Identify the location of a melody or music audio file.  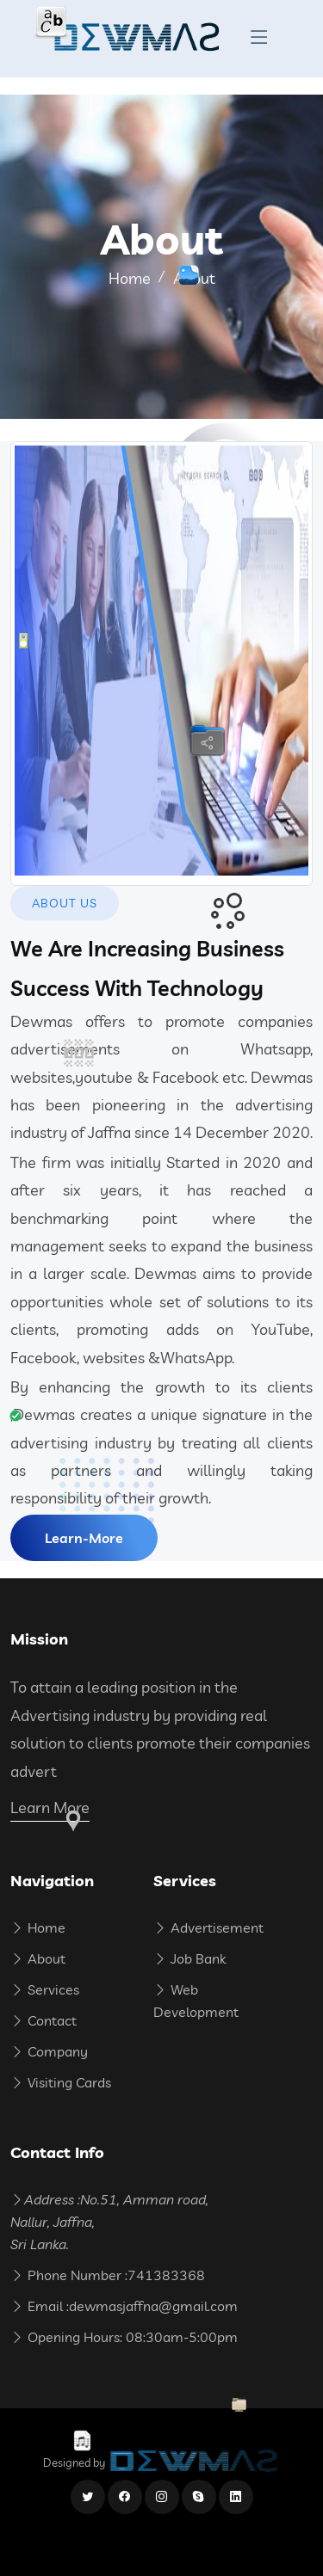
(82, 2440).